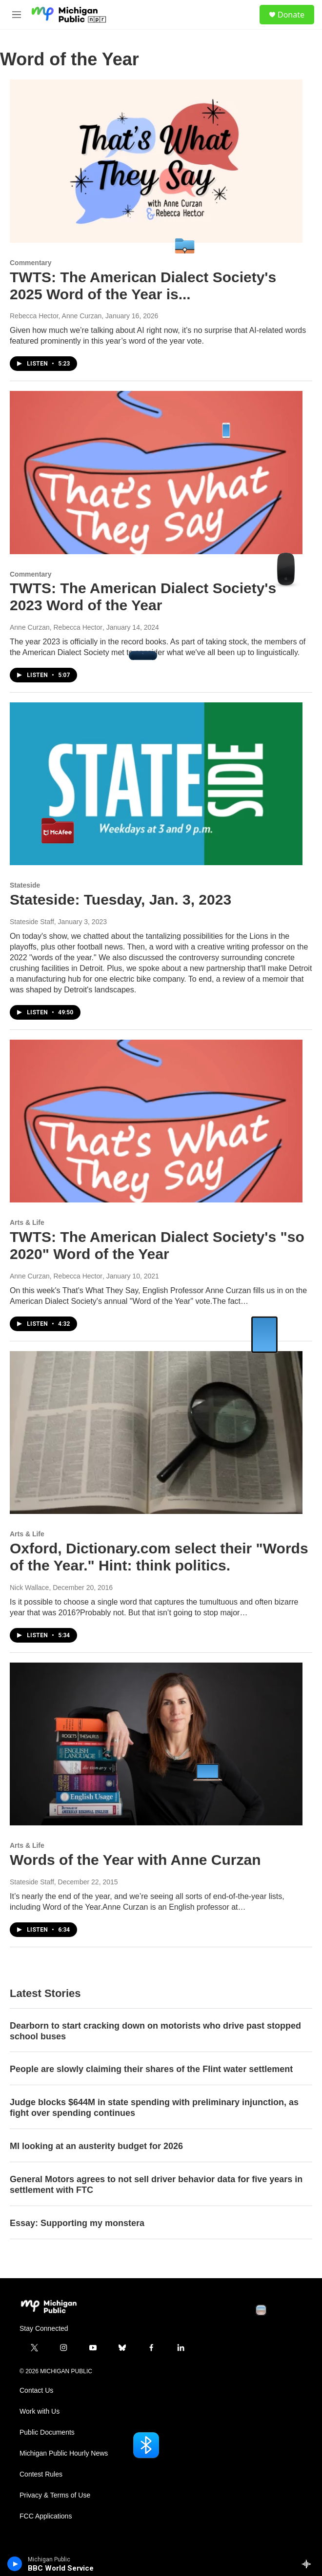 The height and width of the screenshot is (2576, 322). What do you see at coordinates (226, 430) in the screenshot?
I see `indicates a connected iPhone device` at bounding box center [226, 430].